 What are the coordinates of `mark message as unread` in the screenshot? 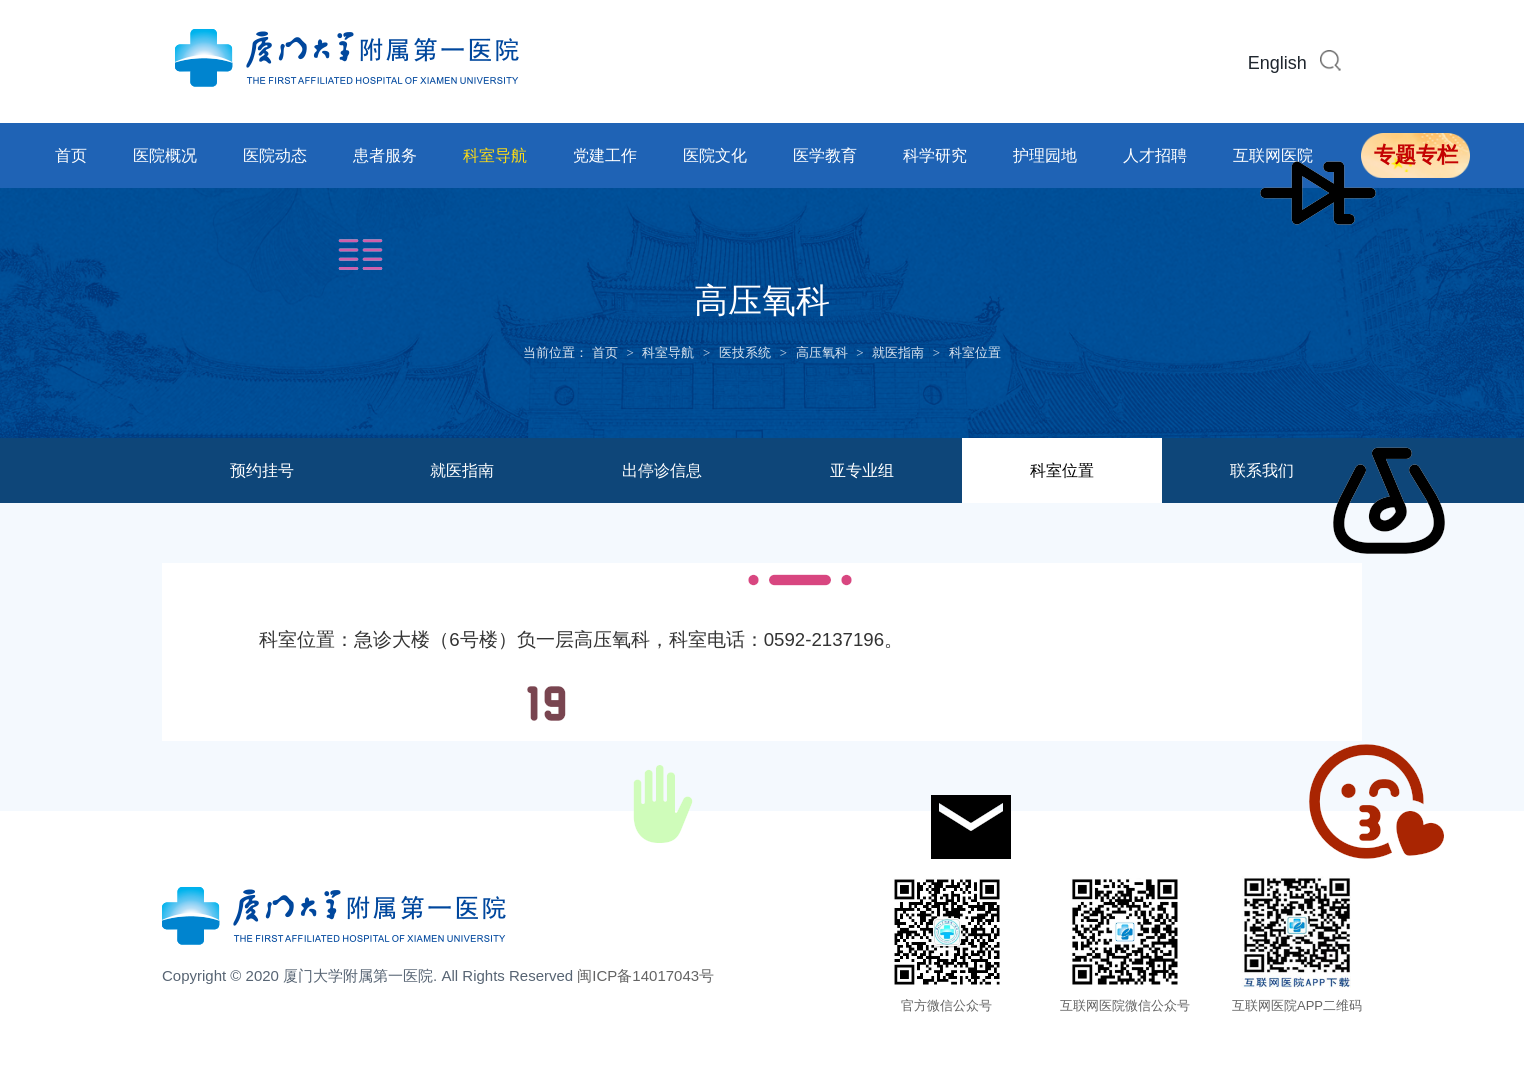 It's located at (971, 827).